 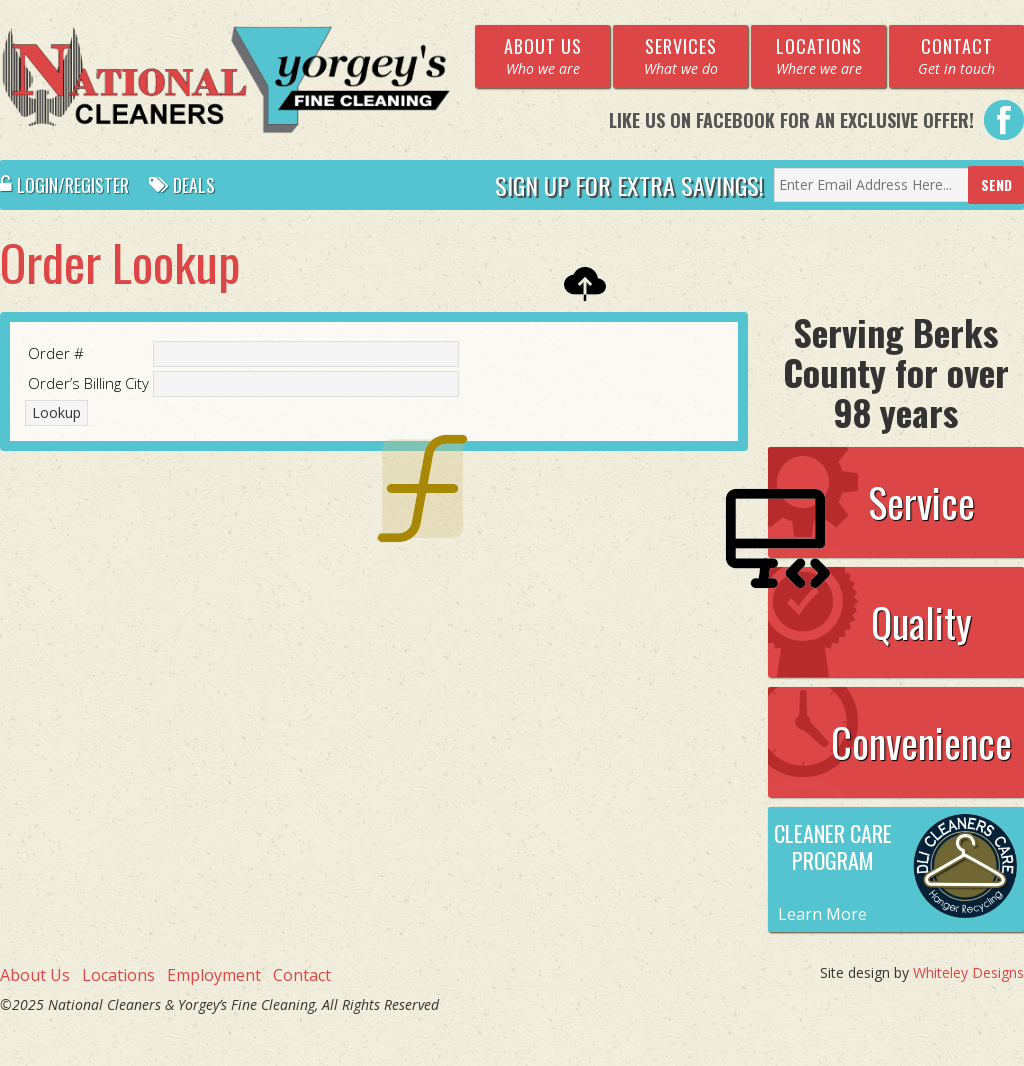 What do you see at coordinates (422, 488) in the screenshot?
I see `insert a mathematical function or formula` at bounding box center [422, 488].